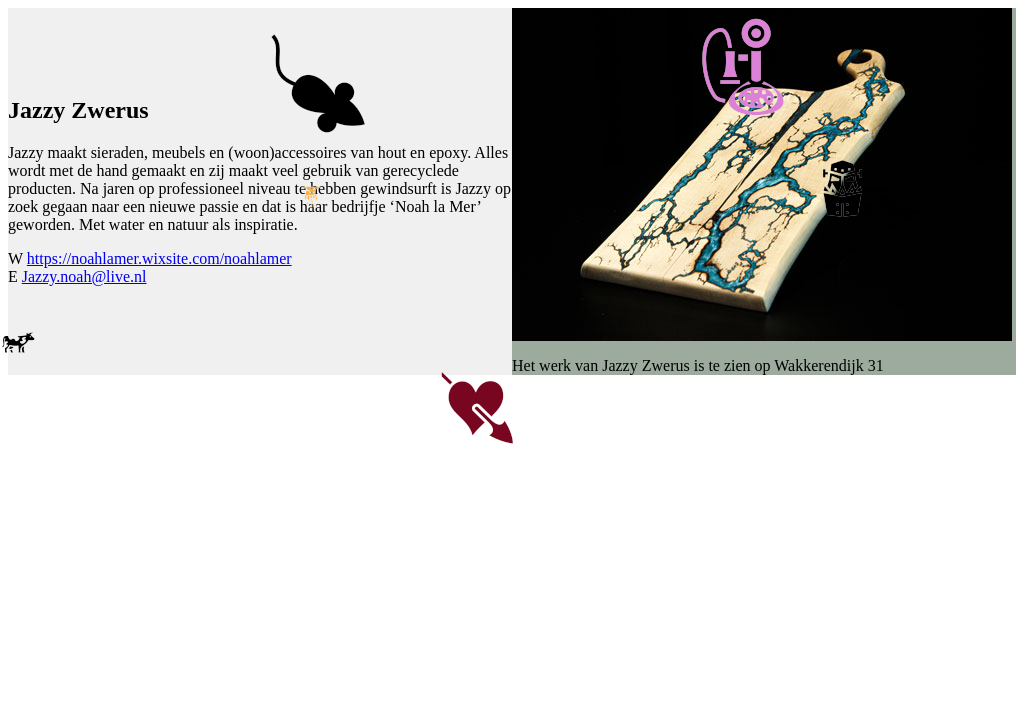  I want to click on select mouse character or pet, so click(319, 83).